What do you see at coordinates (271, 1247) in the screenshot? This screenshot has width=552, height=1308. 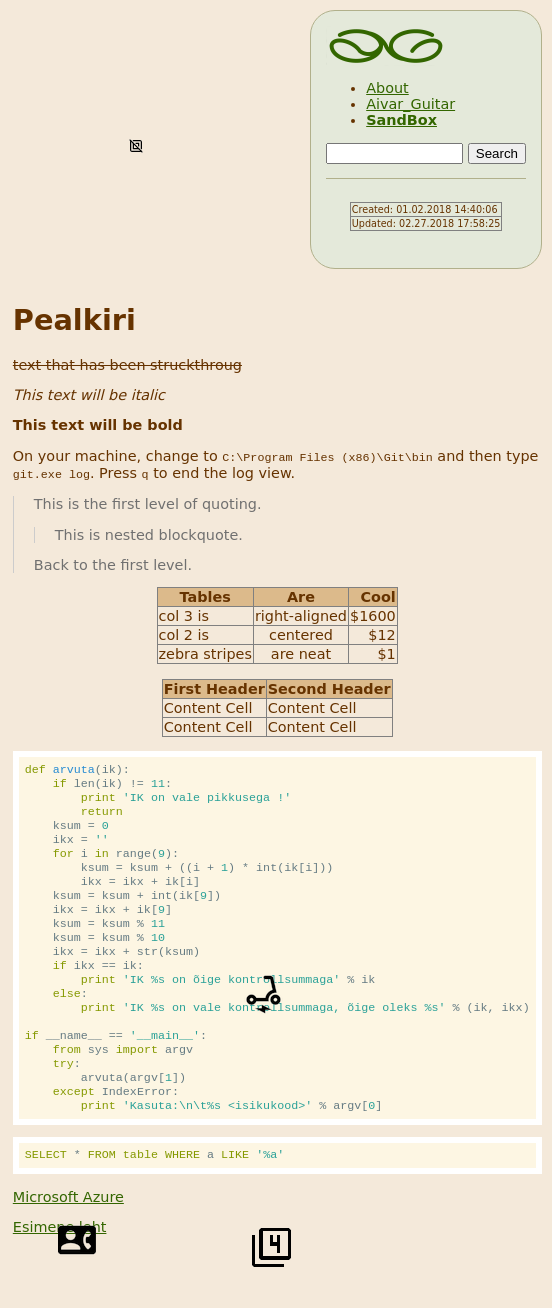 I see `select filter option 4` at bounding box center [271, 1247].